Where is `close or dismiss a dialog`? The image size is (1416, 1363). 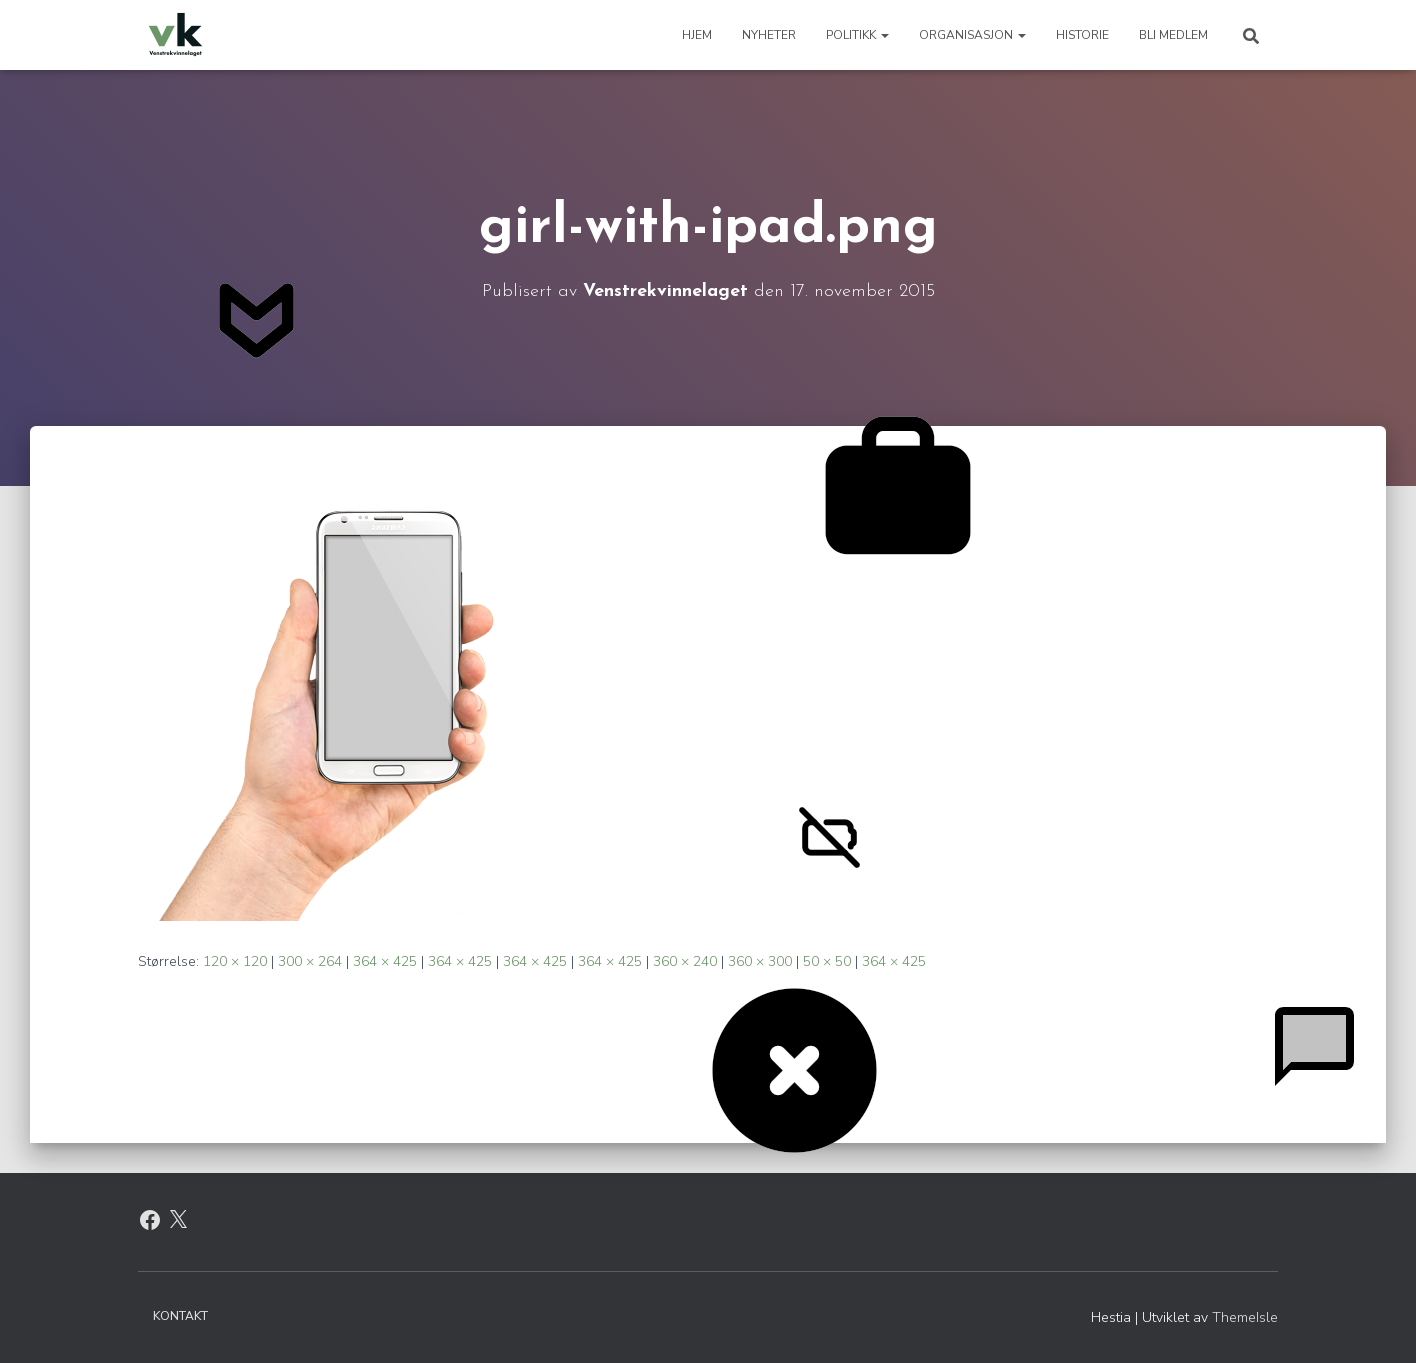 close or dismiss a dialog is located at coordinates (794, 1070).